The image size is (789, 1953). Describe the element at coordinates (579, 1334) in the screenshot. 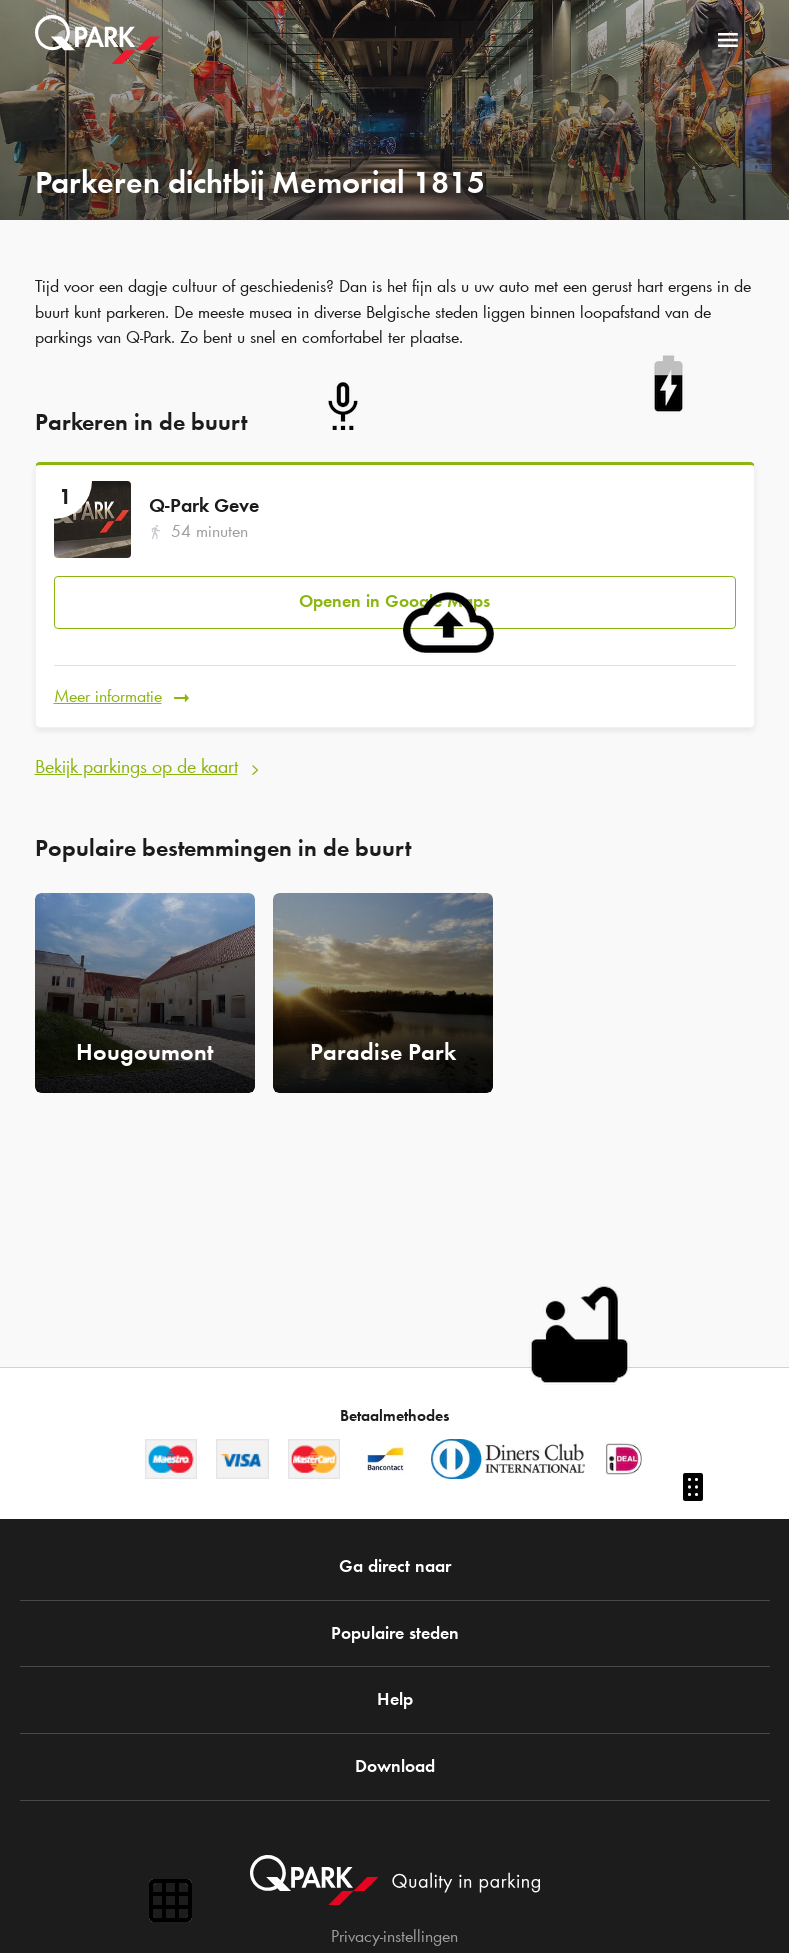

I see `indicates bathroom amenities available` at that location.